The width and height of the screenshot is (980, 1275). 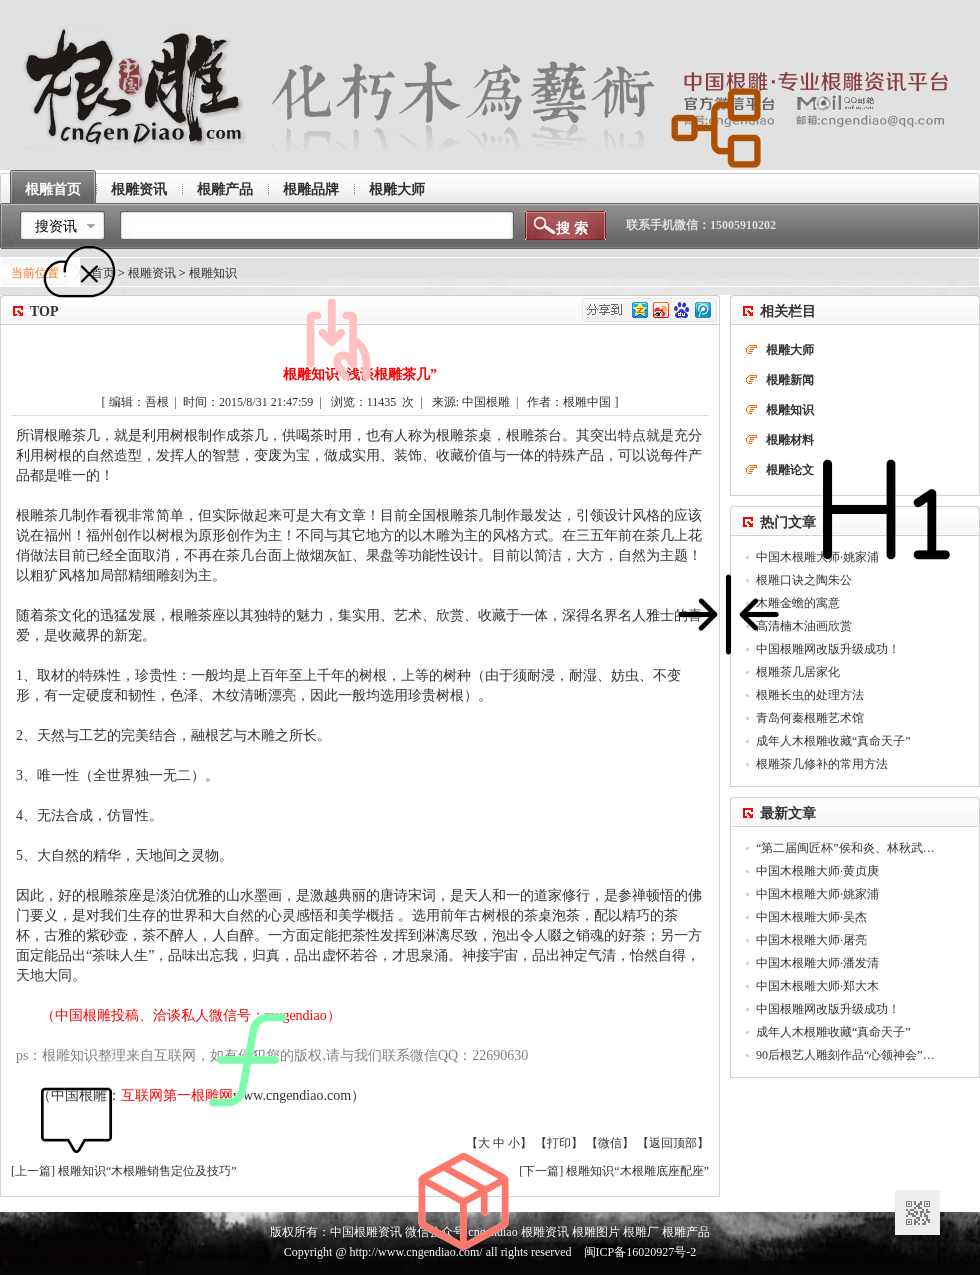 I want to click on withdraw funds or cash out, so click(x=334, y=339).